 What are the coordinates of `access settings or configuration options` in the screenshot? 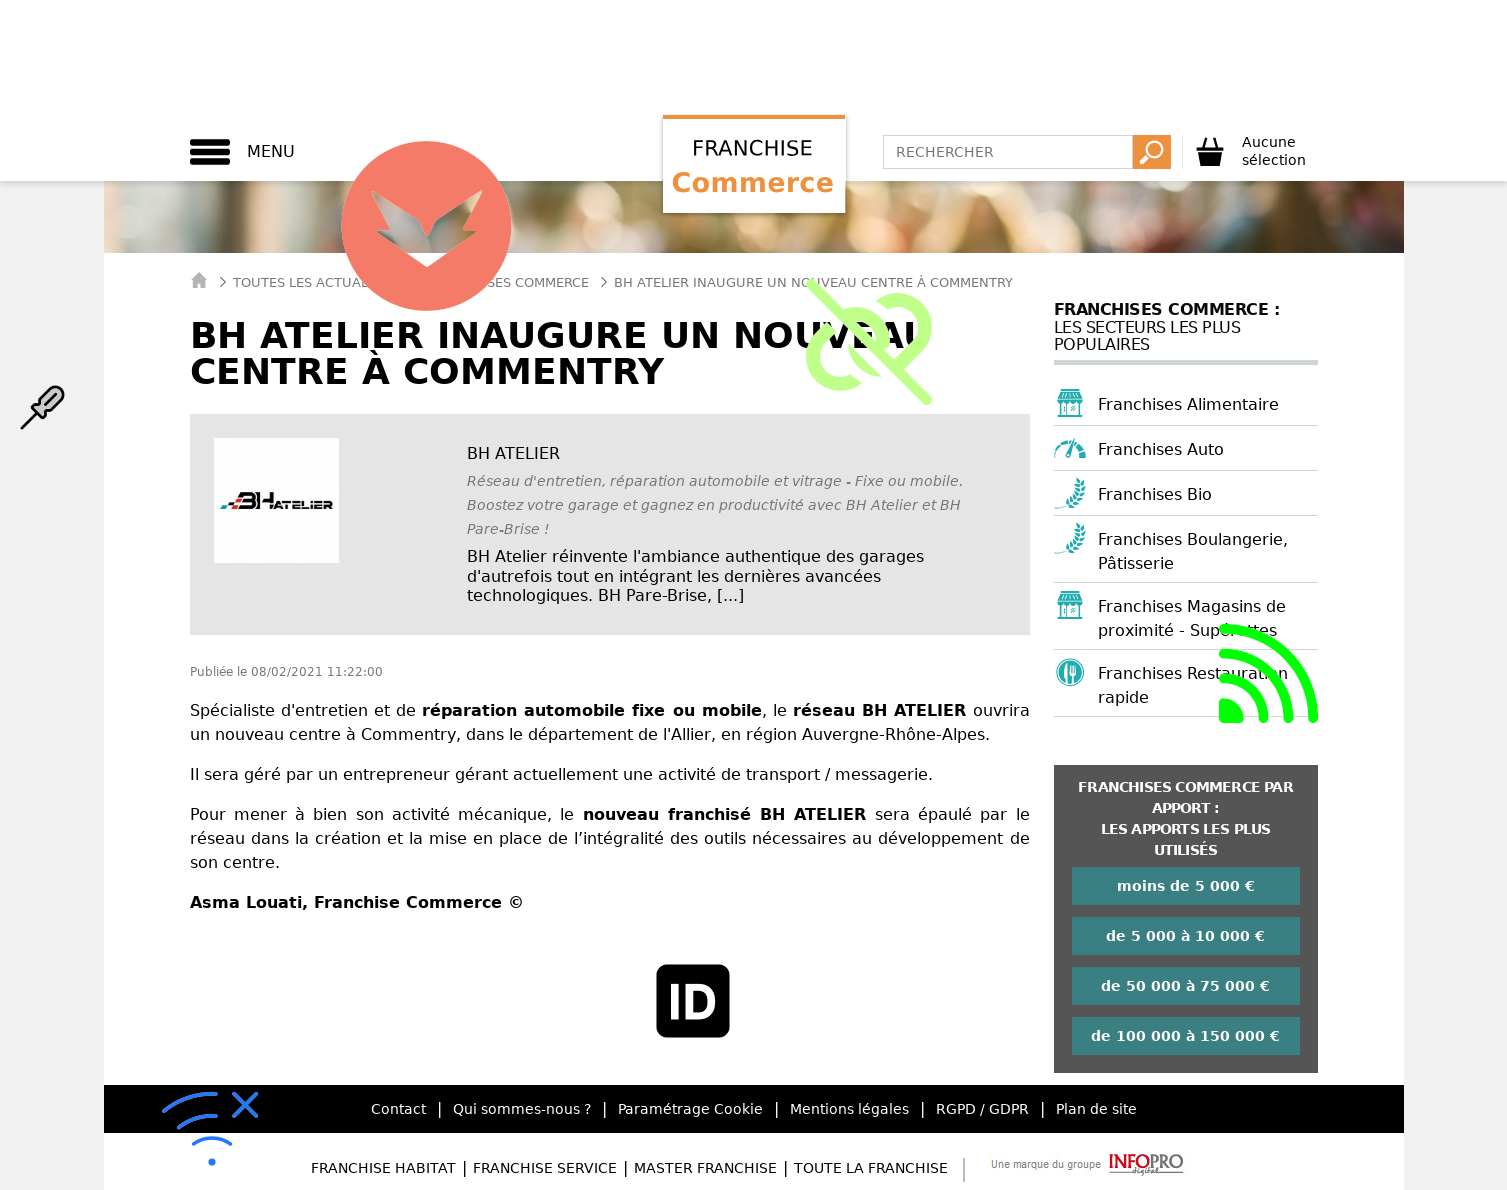 It's located at (42, 407).